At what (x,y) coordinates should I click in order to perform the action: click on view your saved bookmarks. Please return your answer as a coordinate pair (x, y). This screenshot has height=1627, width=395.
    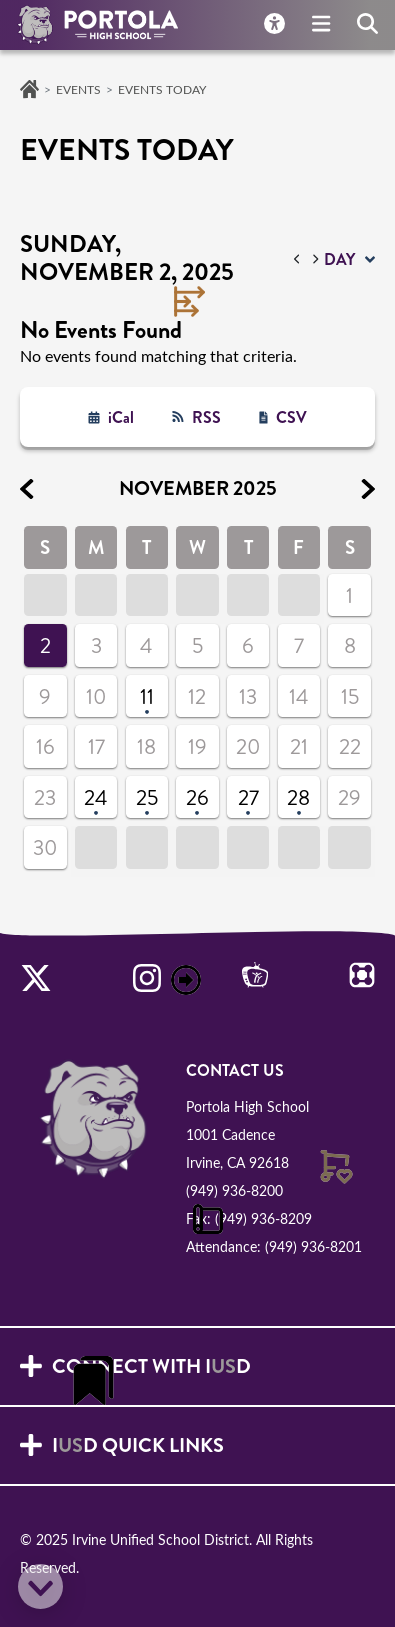
    Looking at the image, I should click on (93, 1380).